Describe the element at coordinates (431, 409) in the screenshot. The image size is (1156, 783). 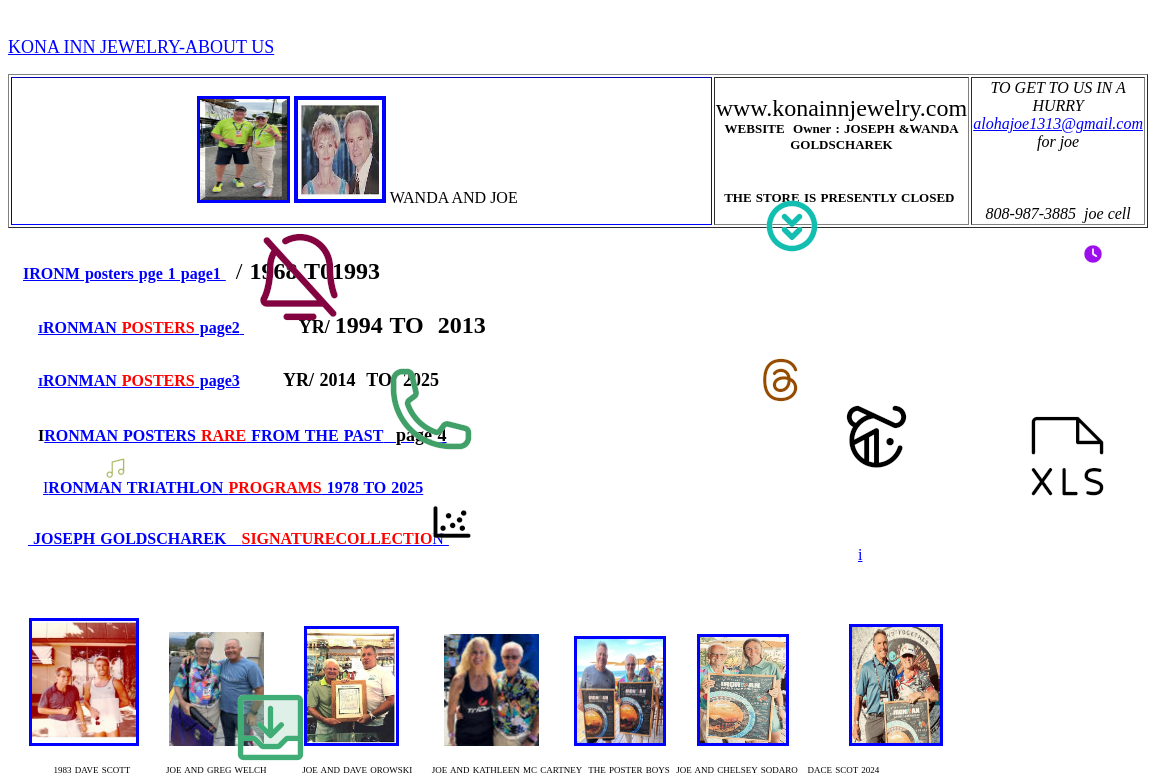
I see `make a phone call` at that location.